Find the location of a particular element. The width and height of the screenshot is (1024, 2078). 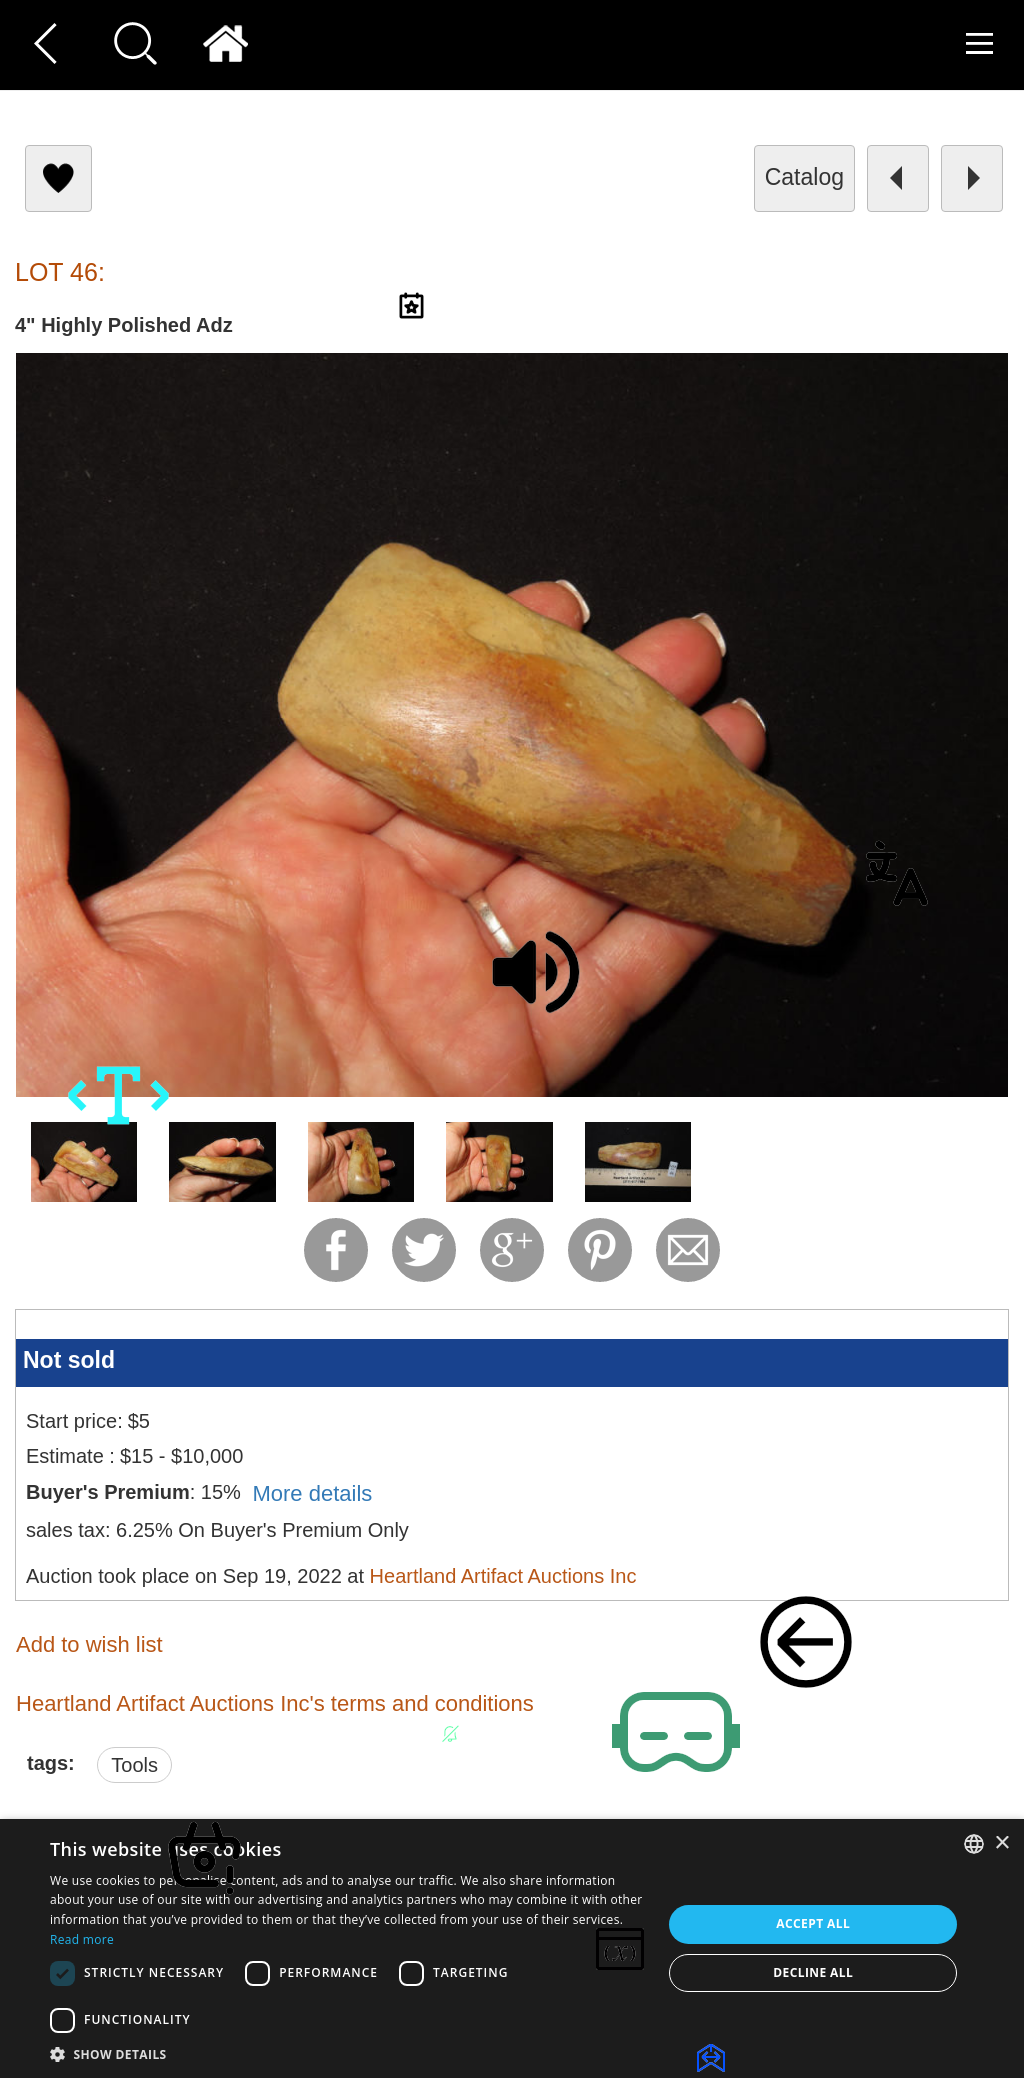

go back to the previous page is located at coordinates (806, 1642).